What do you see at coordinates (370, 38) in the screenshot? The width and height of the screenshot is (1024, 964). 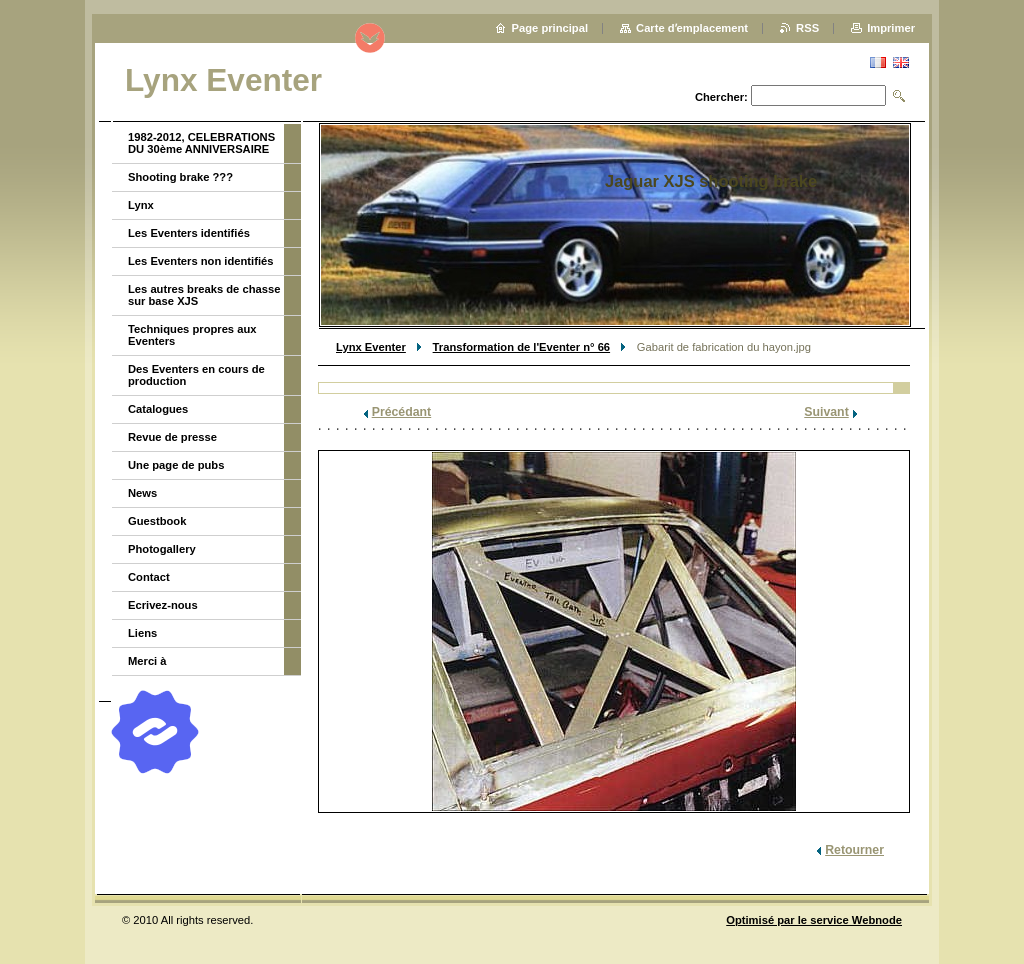 I see `indicates membership in discord's hypesquad brilliance house` at bounding box center [370, 38].